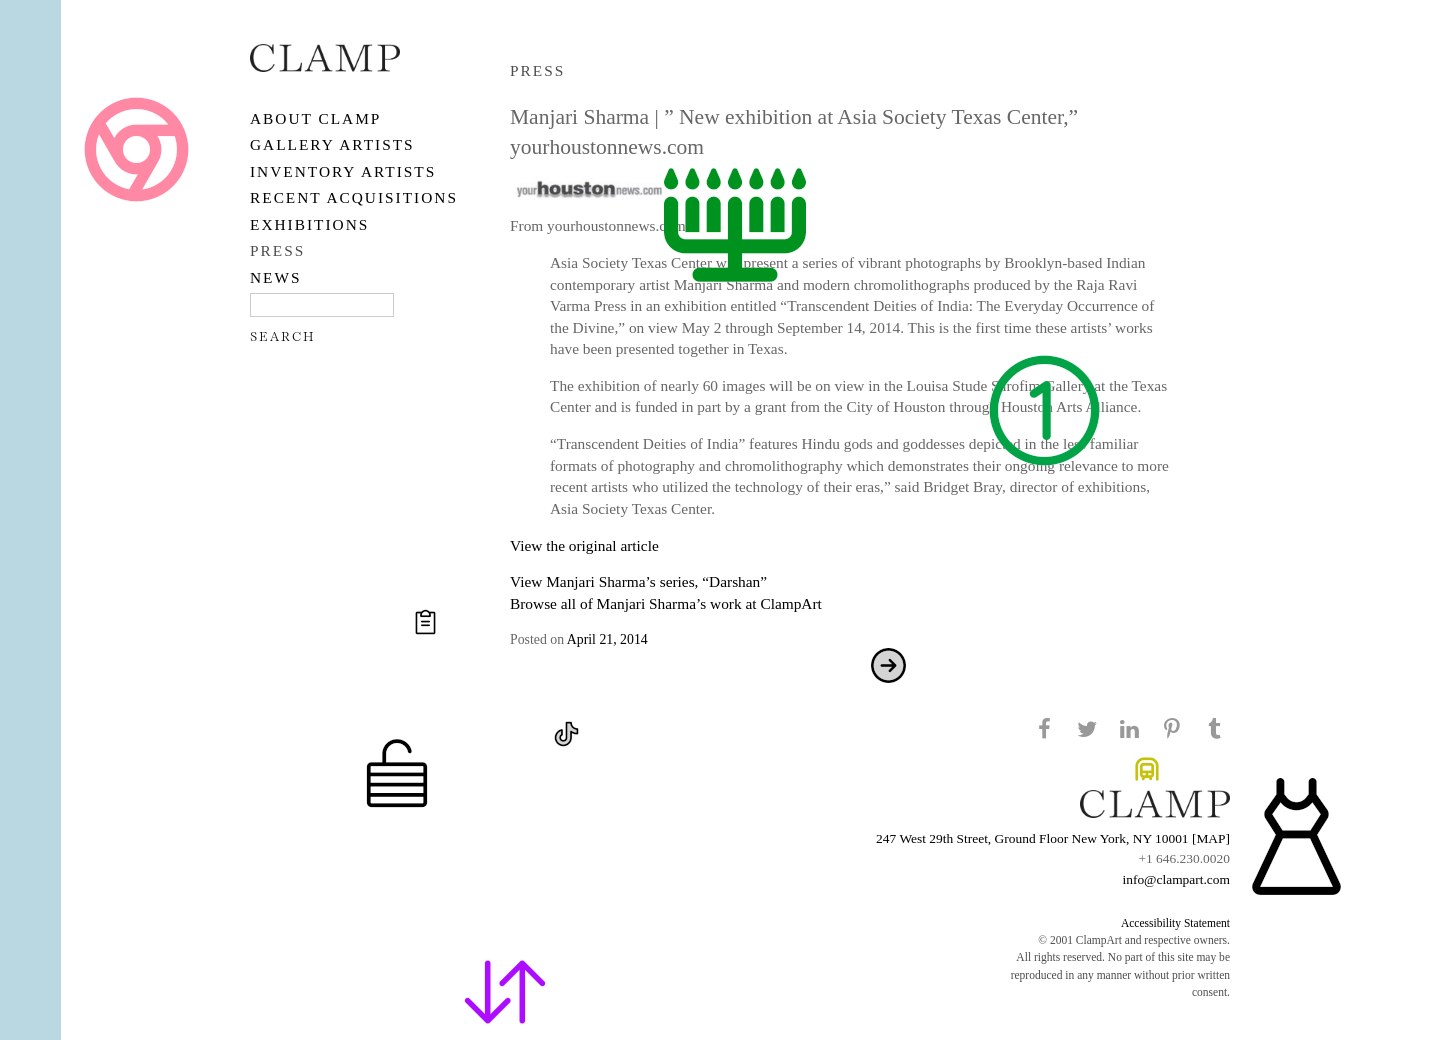 This screenshot has width=1440, height=1040. What do you see at coordinates (1044, 410) in the screenshot?
I see `indicates the first step in a multi-step process` at bounding box center [1044, 410].